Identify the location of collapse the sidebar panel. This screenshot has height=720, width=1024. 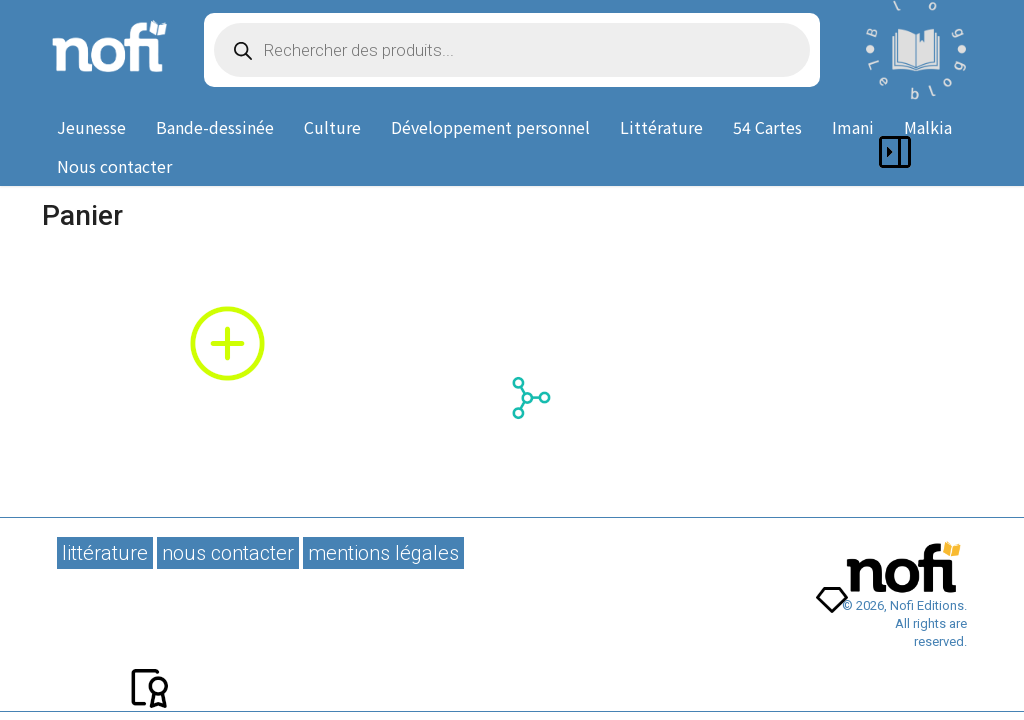
(895, 152).